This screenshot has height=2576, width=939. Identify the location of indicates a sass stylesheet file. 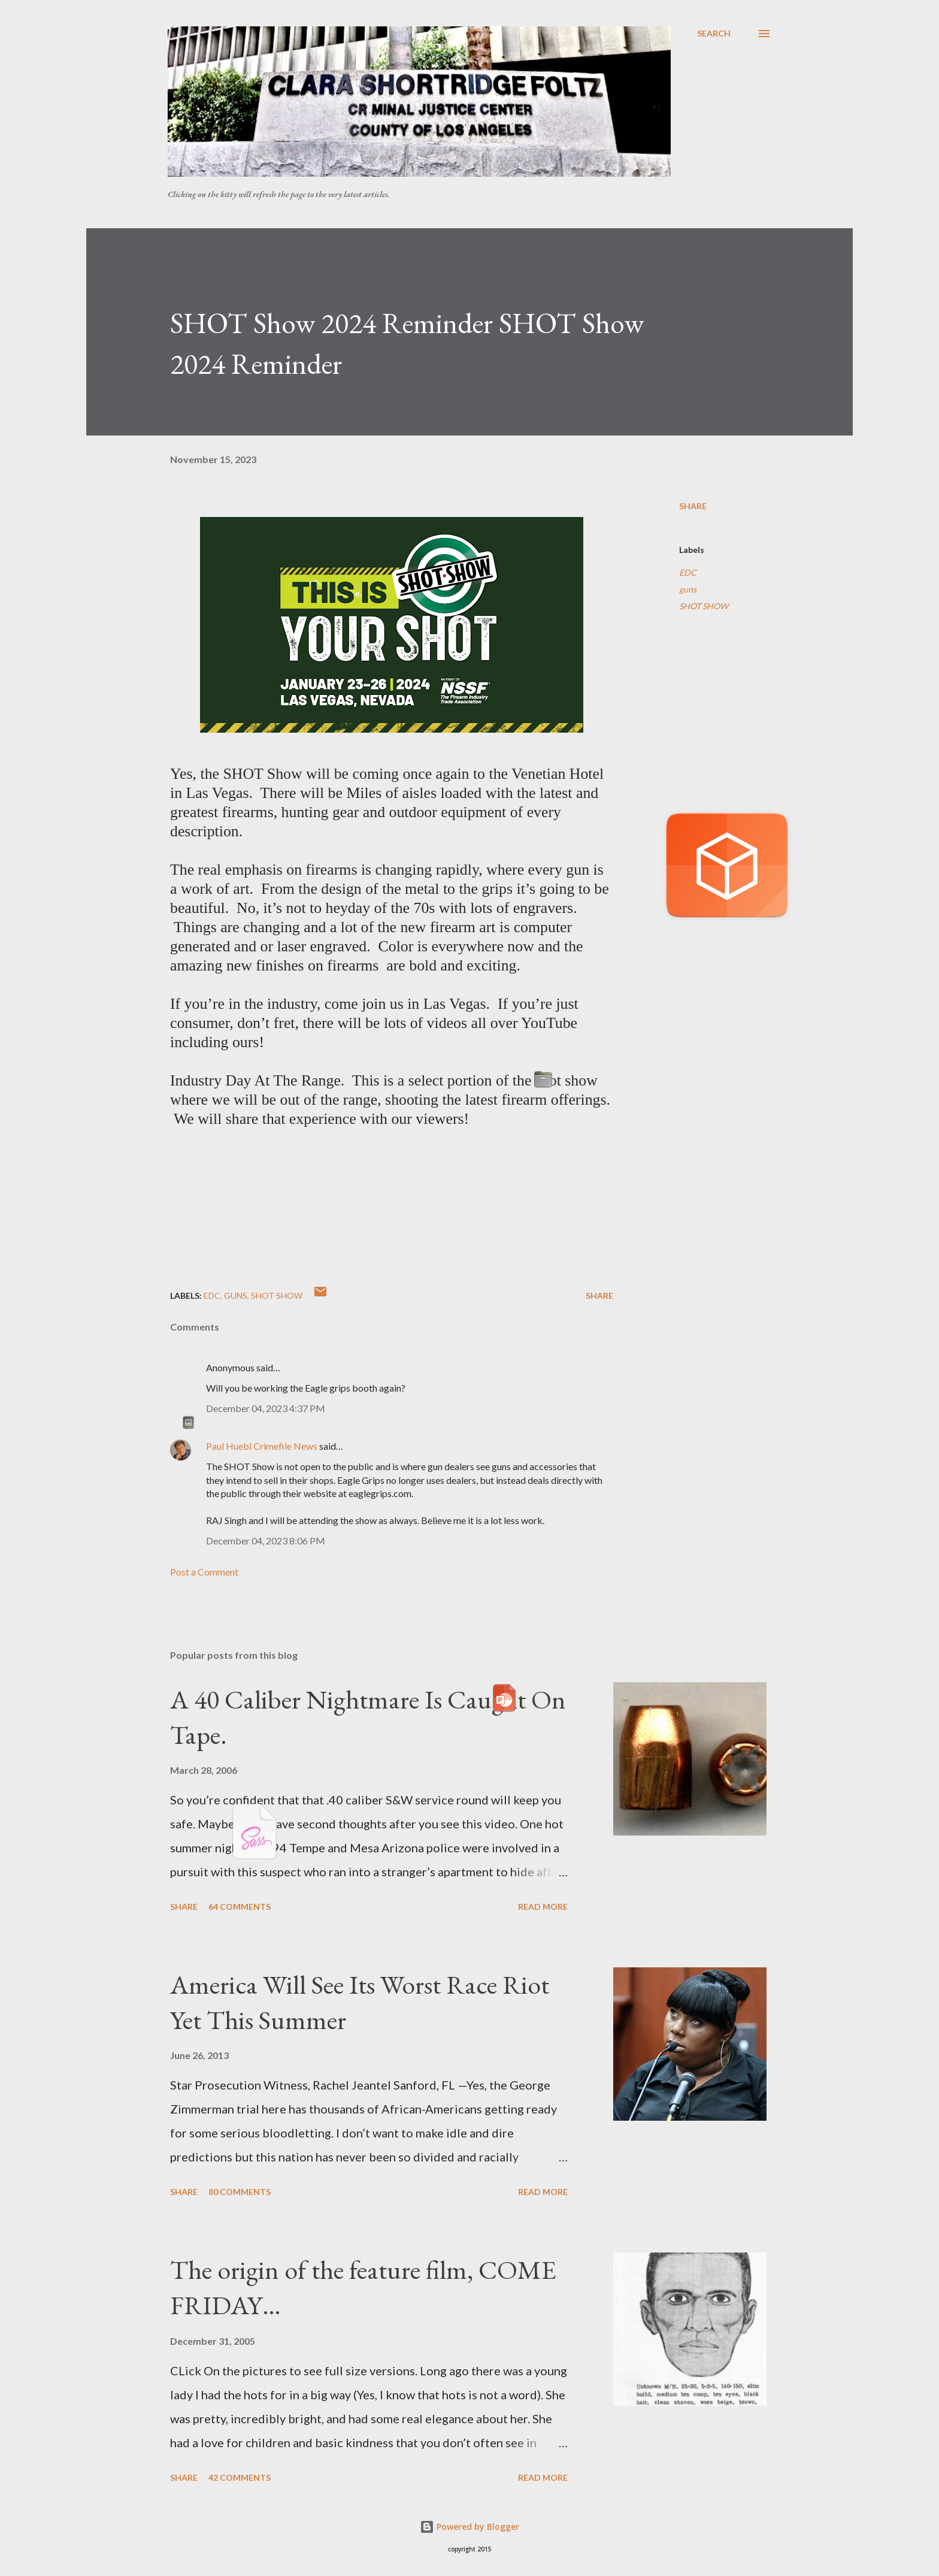
(255, 1831).